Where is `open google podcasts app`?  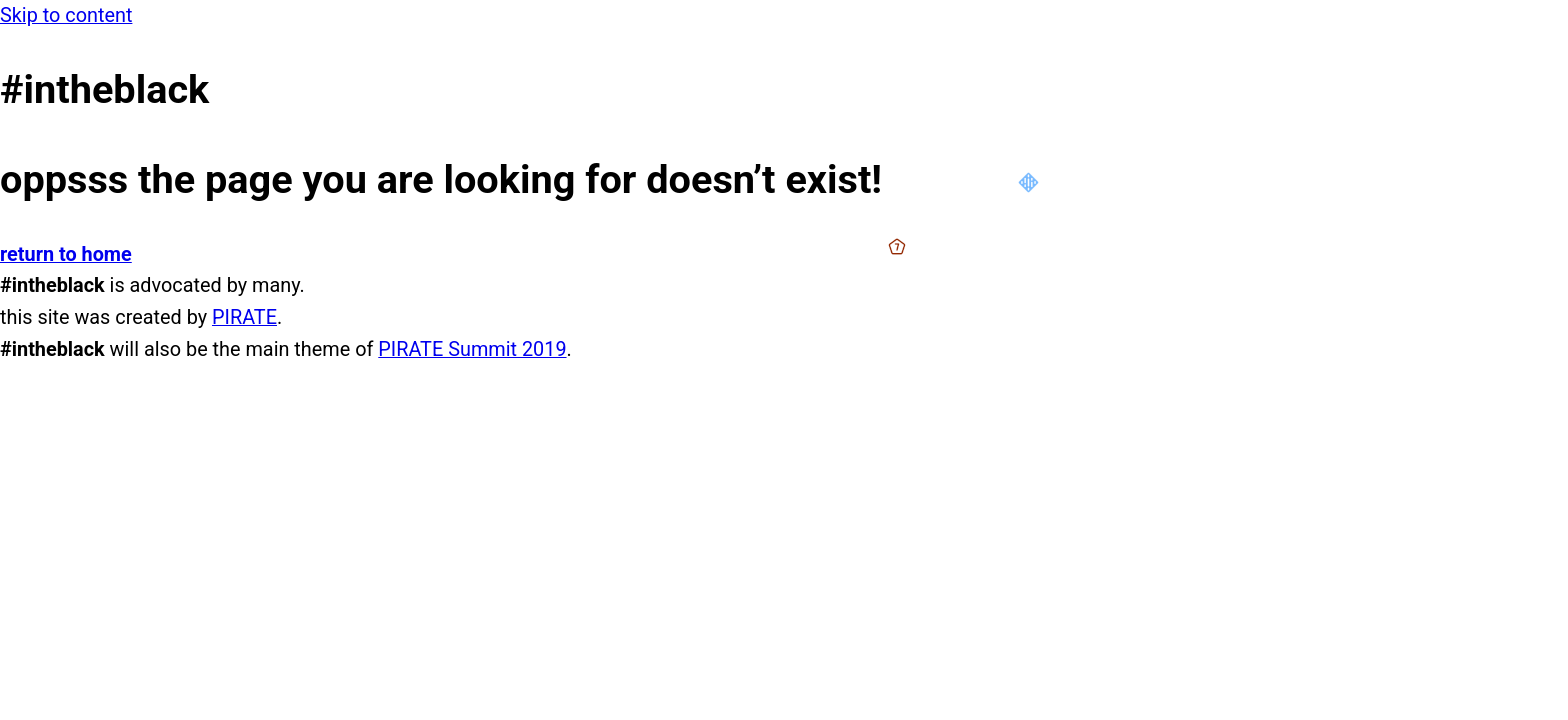
open google podcasts app is located at coordinates (1028, 182).